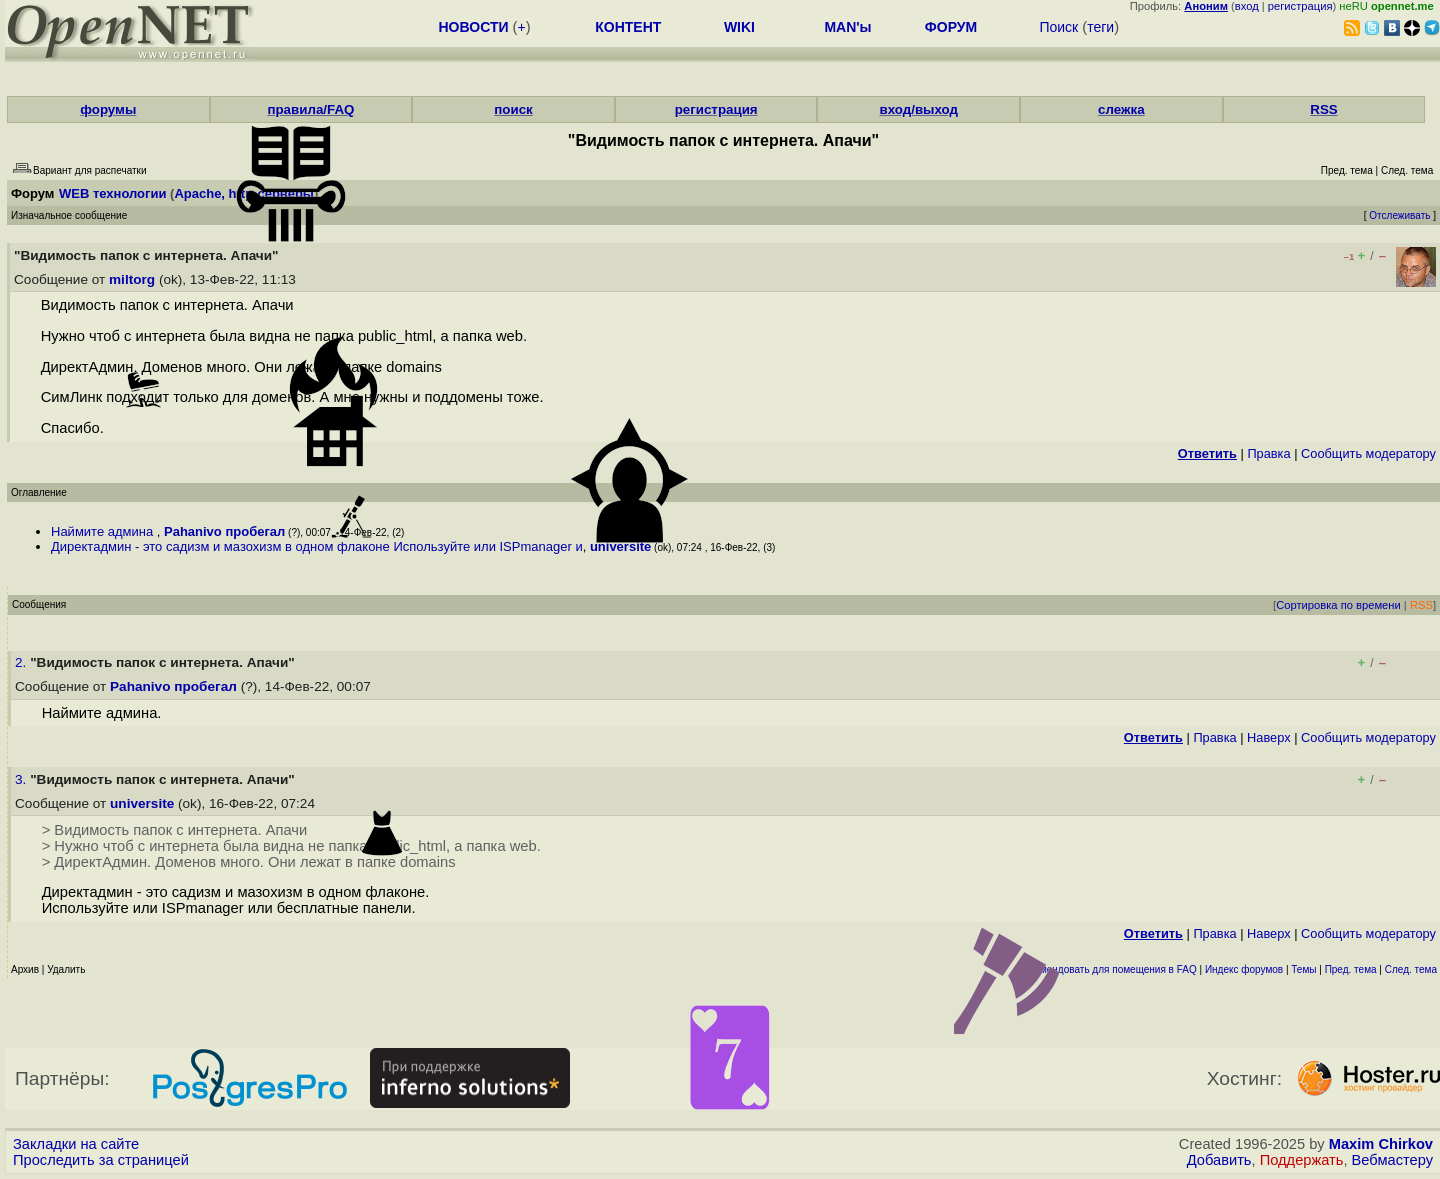 This screenshot has width=1440, height=1179. What do you see at coordinates (335, 402) in the screenshot?
I see `indicates a fire hazard or emergency alert` at bounding box center [335, 402].